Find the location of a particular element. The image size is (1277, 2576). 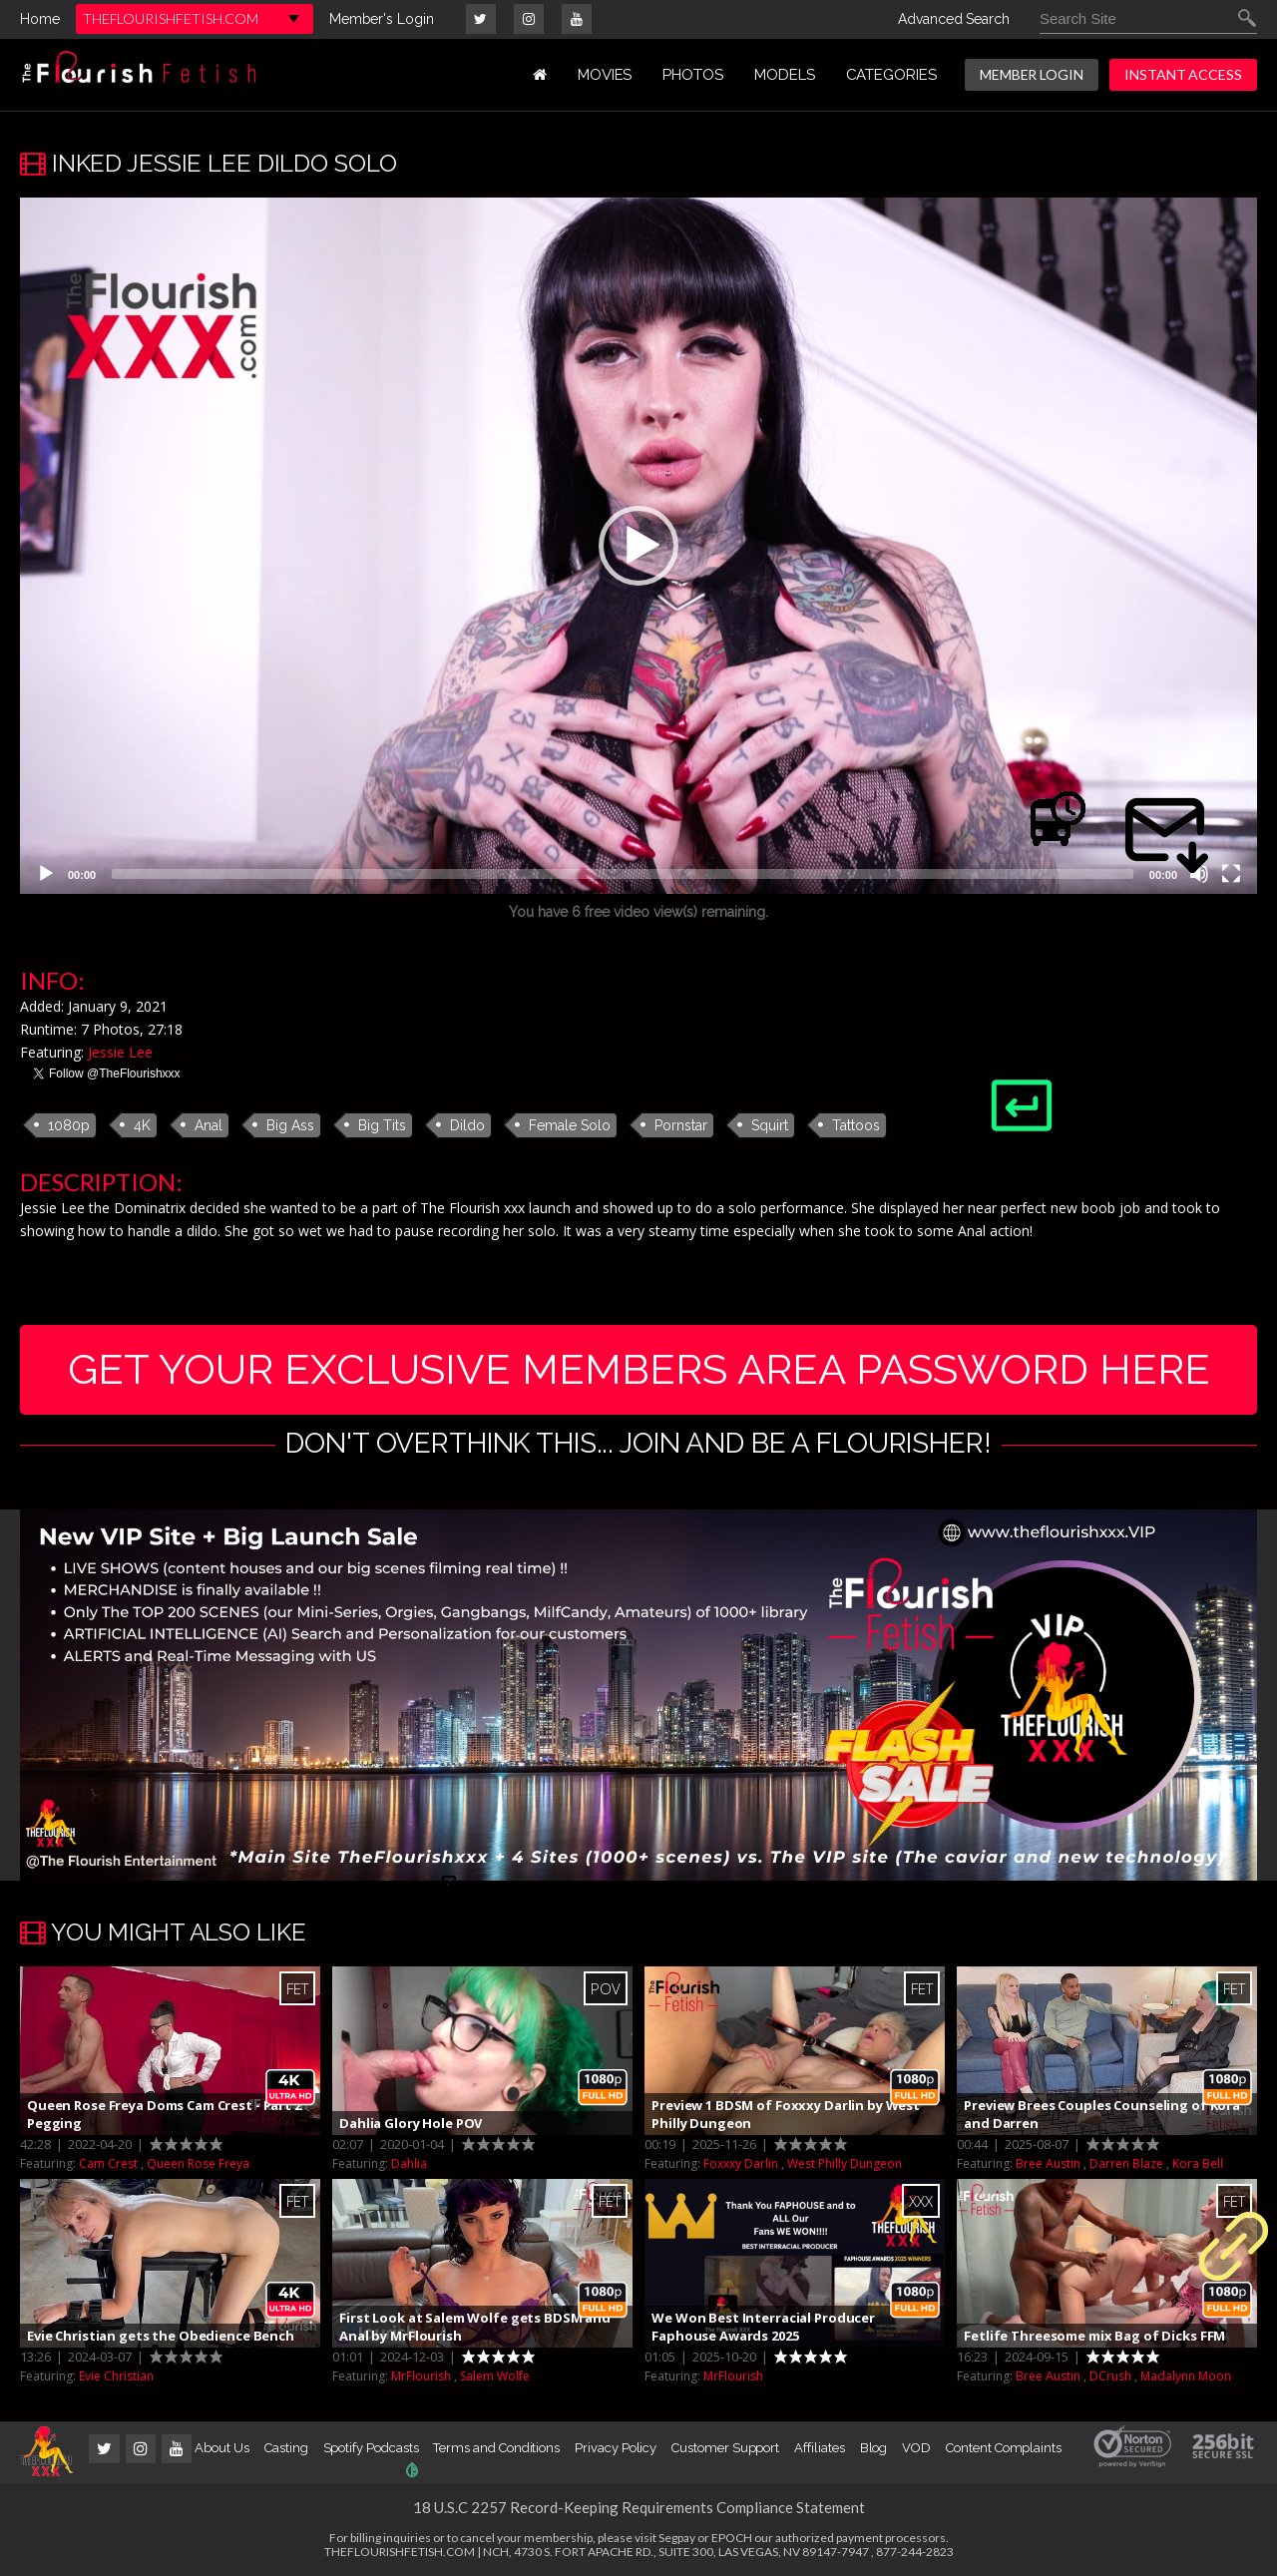

adjust water or humidity level is located at coordinates (412, 2470).